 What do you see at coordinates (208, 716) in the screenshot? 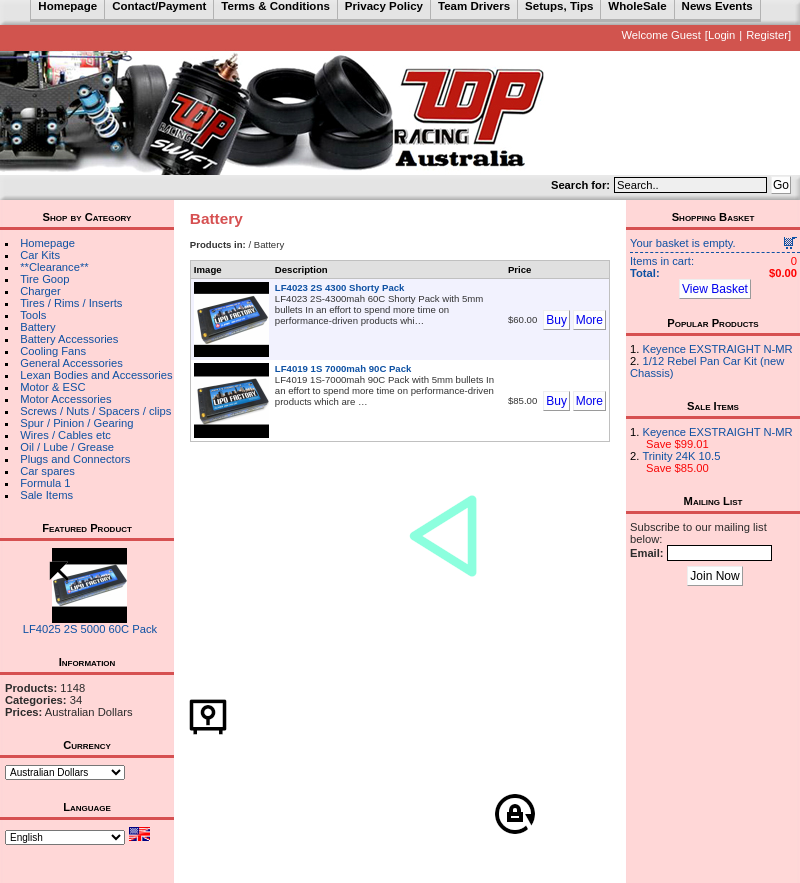
I see `access secure storage or vault` at bounding box center [208, 716].